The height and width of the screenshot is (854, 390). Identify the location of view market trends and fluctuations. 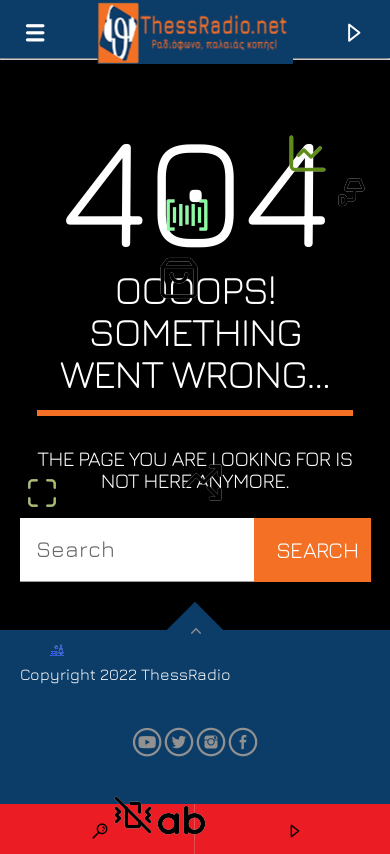
(203, 482).